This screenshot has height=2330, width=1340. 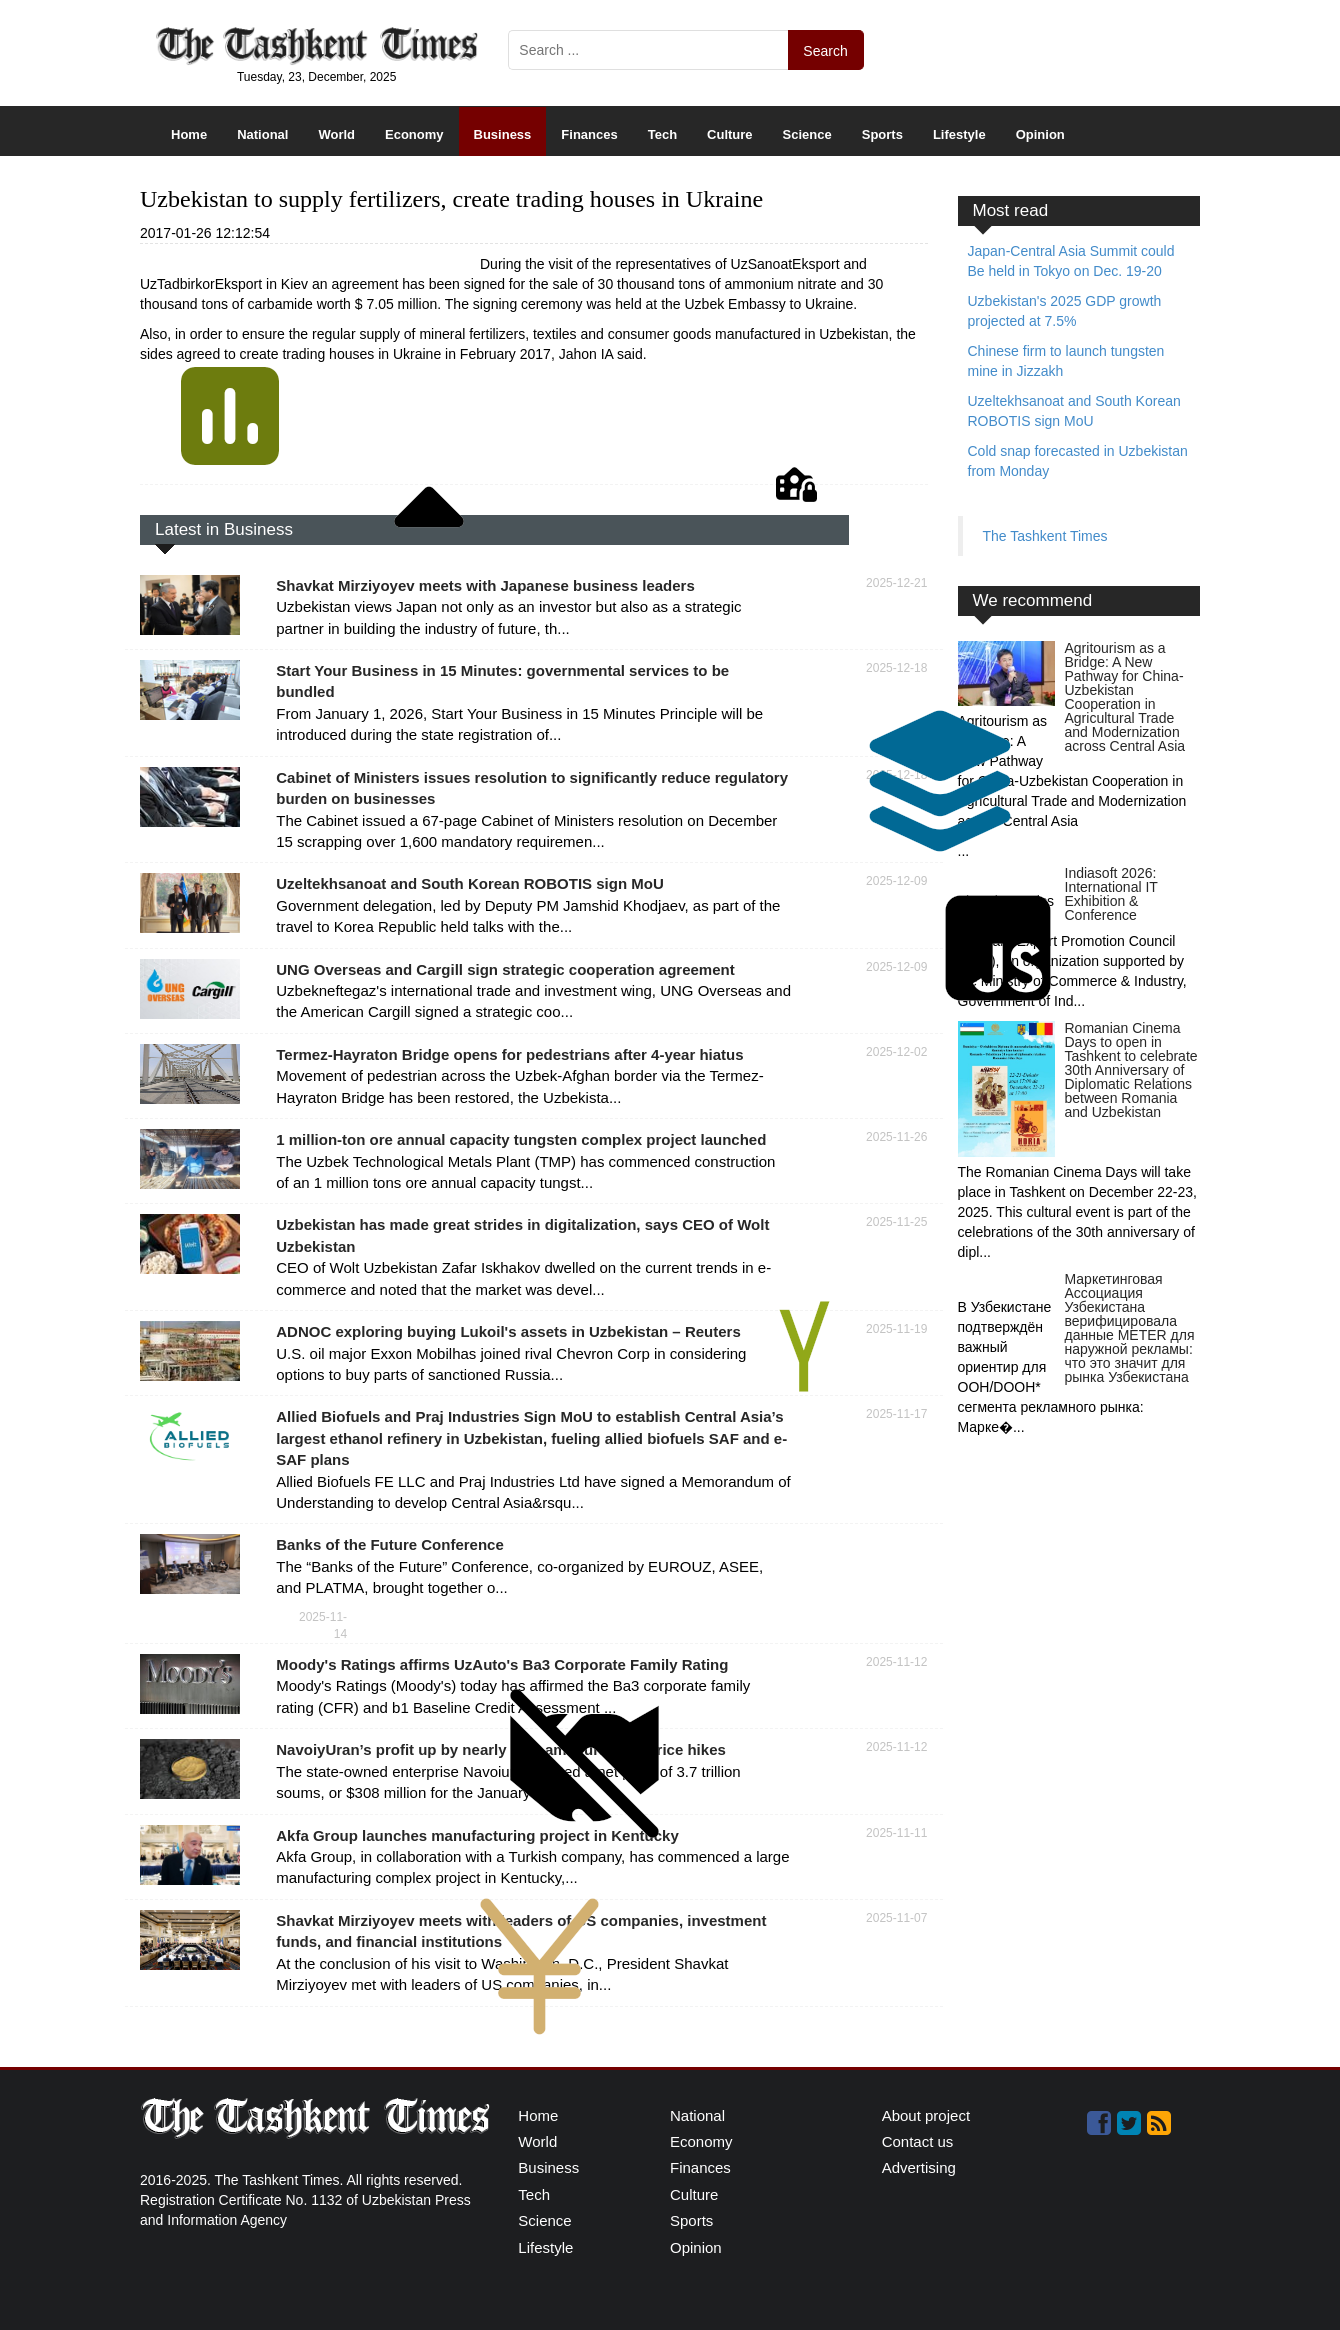 I want to click on view poll results or voting data, so click(x=230, y=416).